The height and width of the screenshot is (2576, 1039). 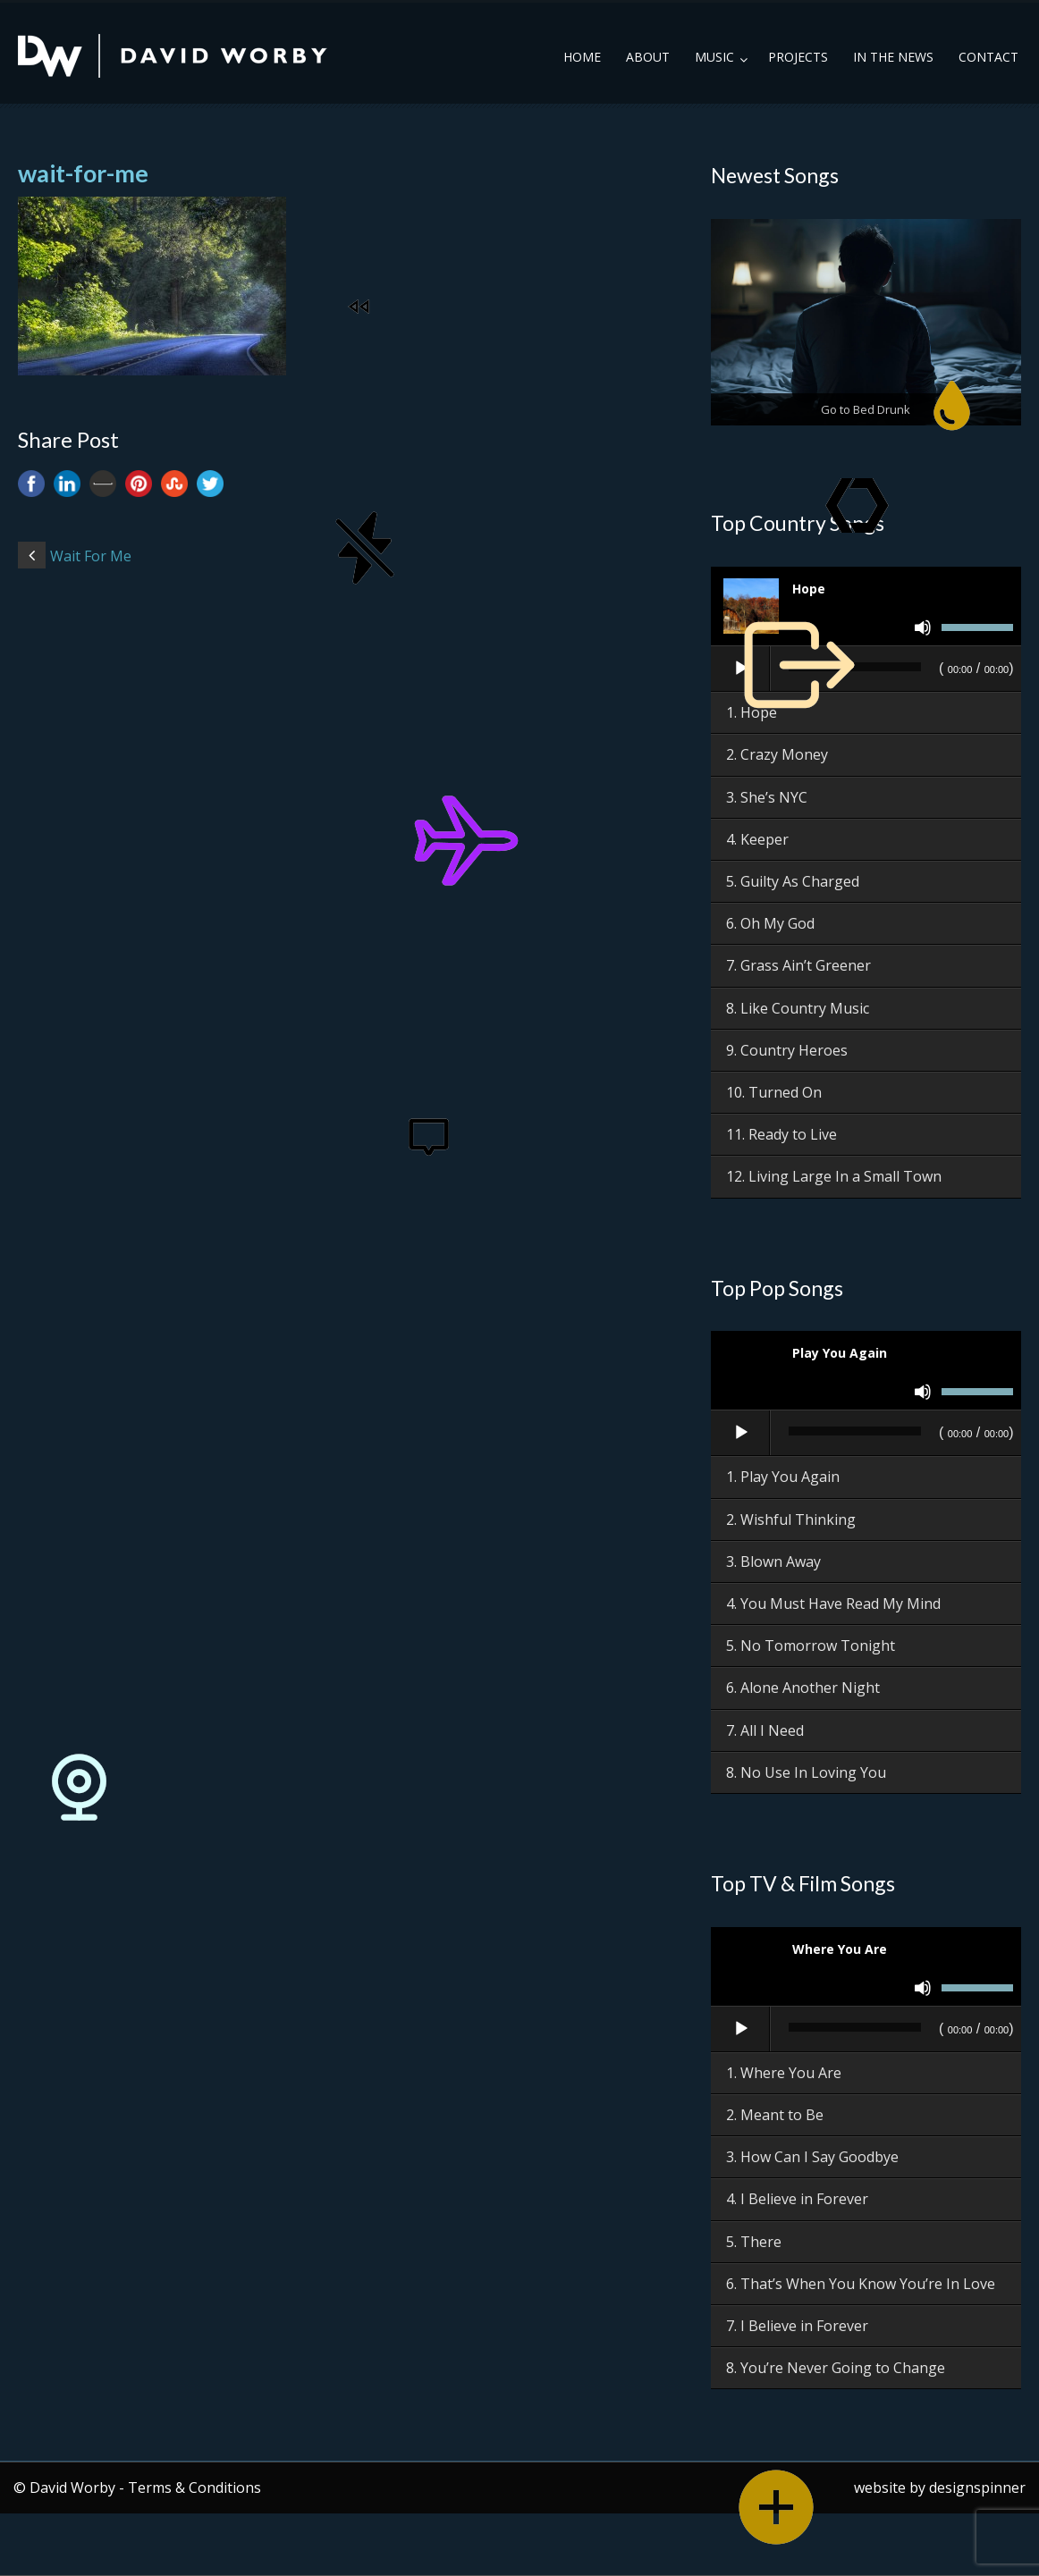 I want to click on rewind media playback, so click(x=359, y=307).